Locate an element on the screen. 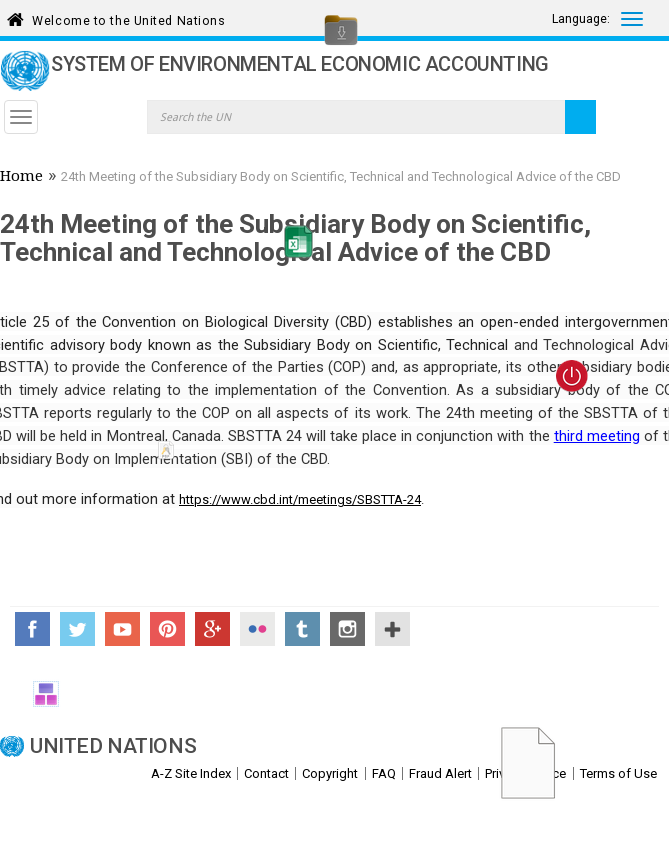 The width and height of the screenshot is (669, 847). select all items in the current view is located at coordinates (46, 694).